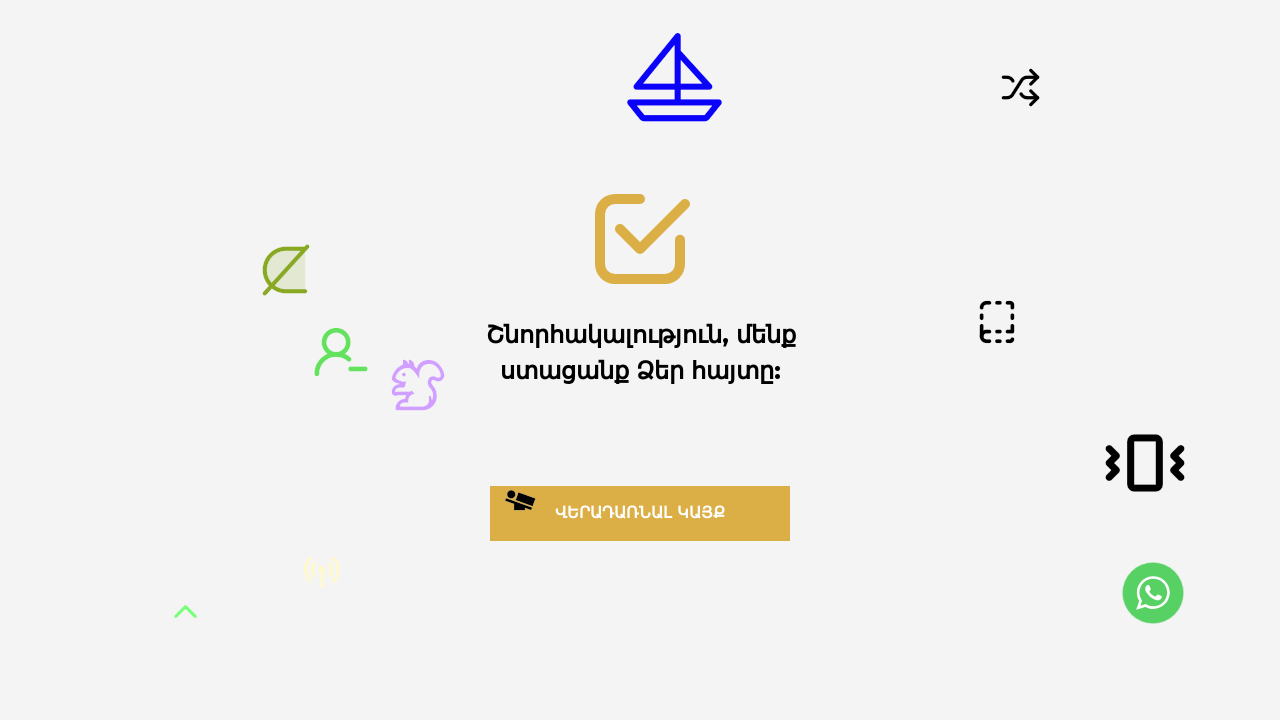 The width and height of the screenshot is (1280, 720). I want to click on remove a user or contact, so click(341, 352).